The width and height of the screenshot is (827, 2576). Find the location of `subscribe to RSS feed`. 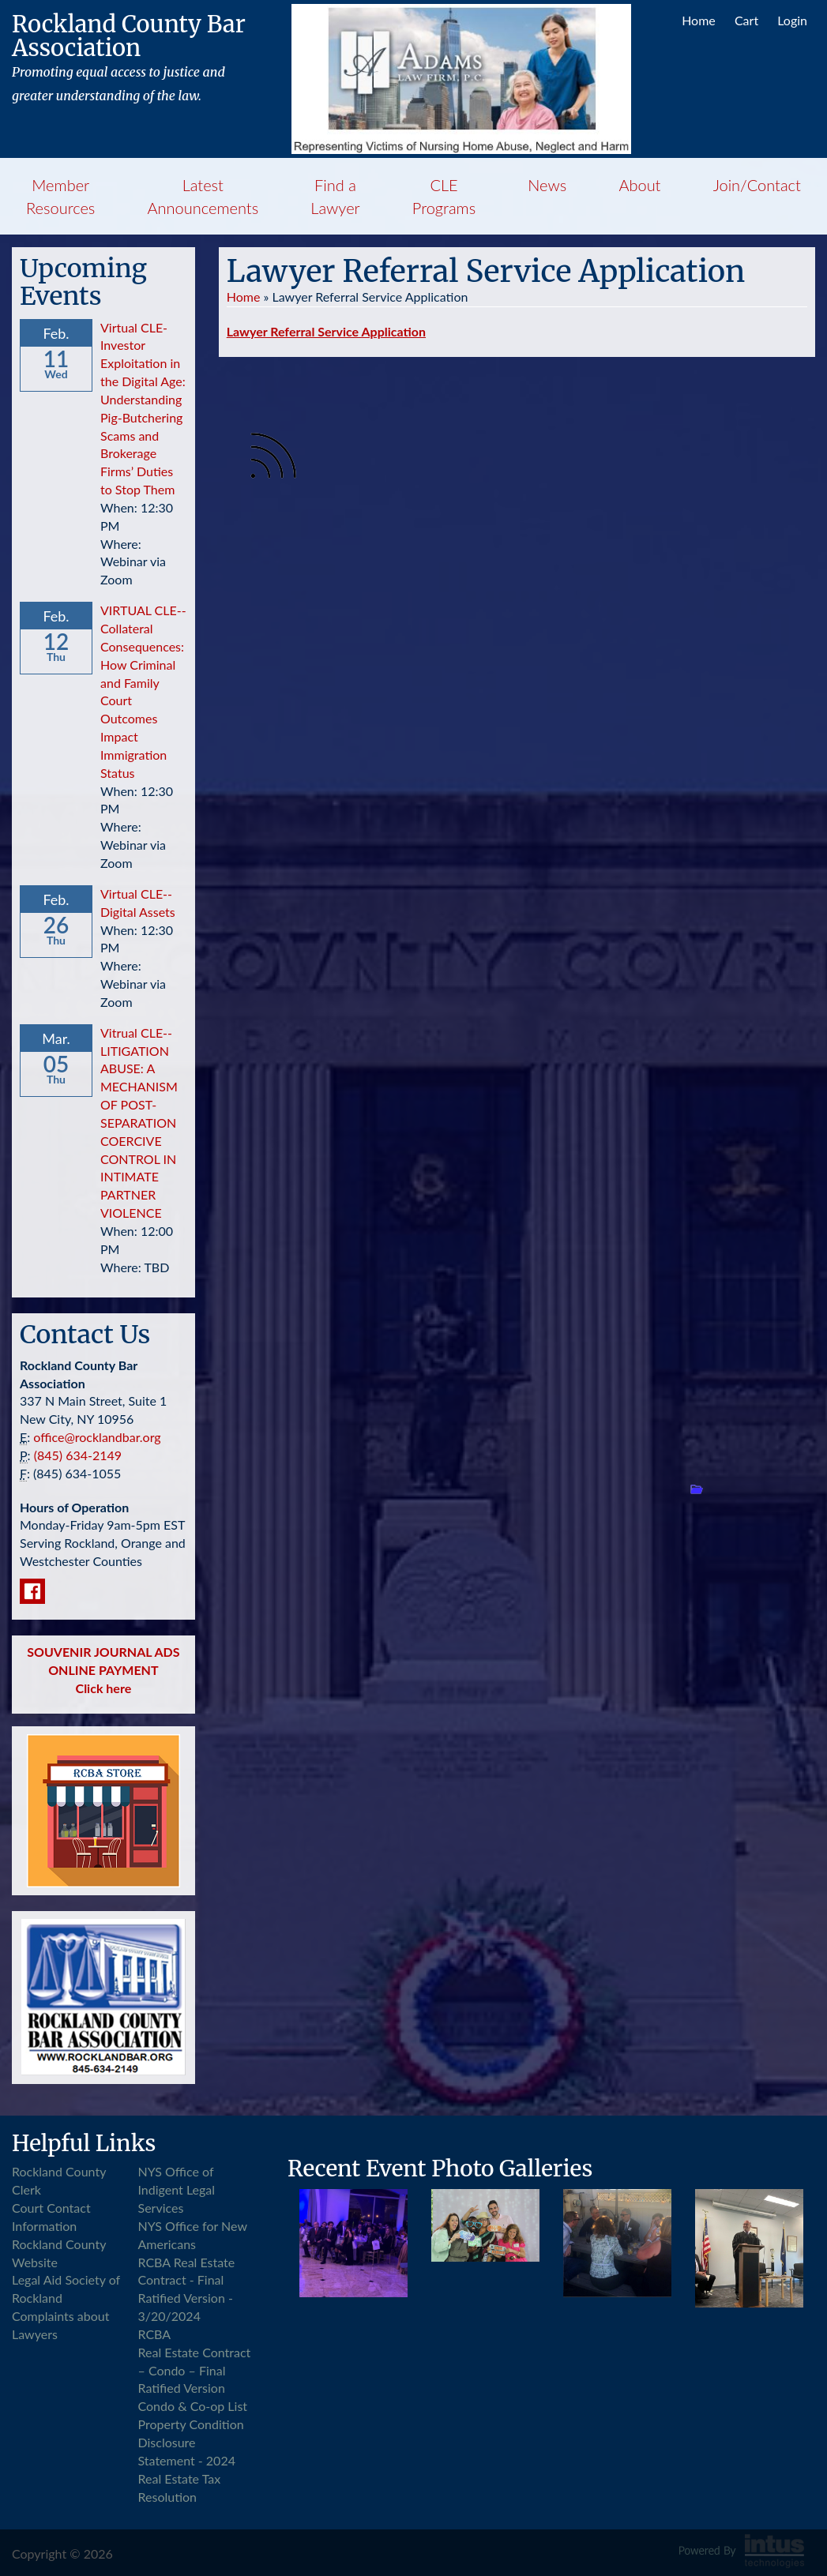

subscribe to RSS feed is located at coordinates (271, 457).